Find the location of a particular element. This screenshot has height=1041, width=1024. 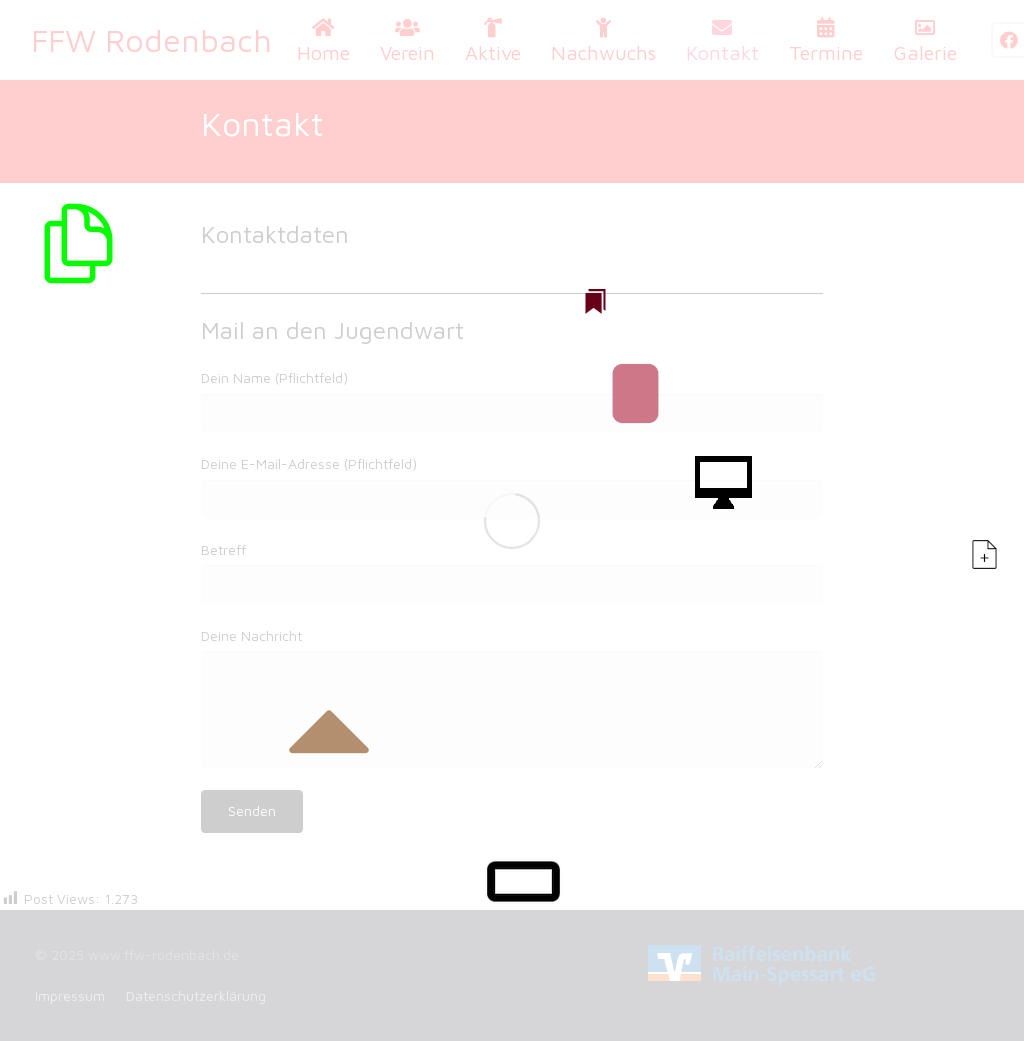

collapse an expanded section is located at coordinates (329, 731).